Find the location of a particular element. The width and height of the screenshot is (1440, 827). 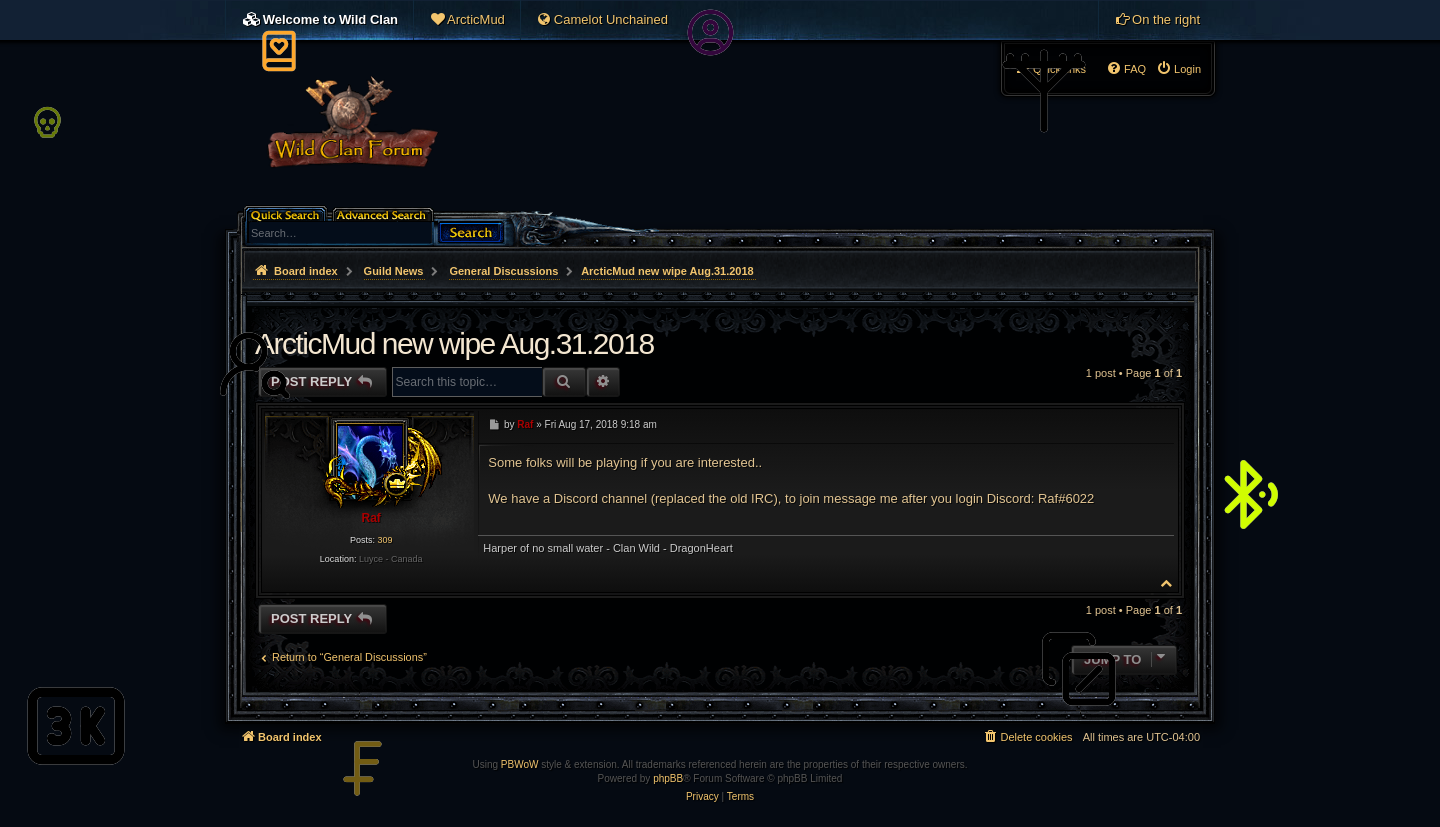

indicates 3K video resolution quality is located at coordinates (76, 726).